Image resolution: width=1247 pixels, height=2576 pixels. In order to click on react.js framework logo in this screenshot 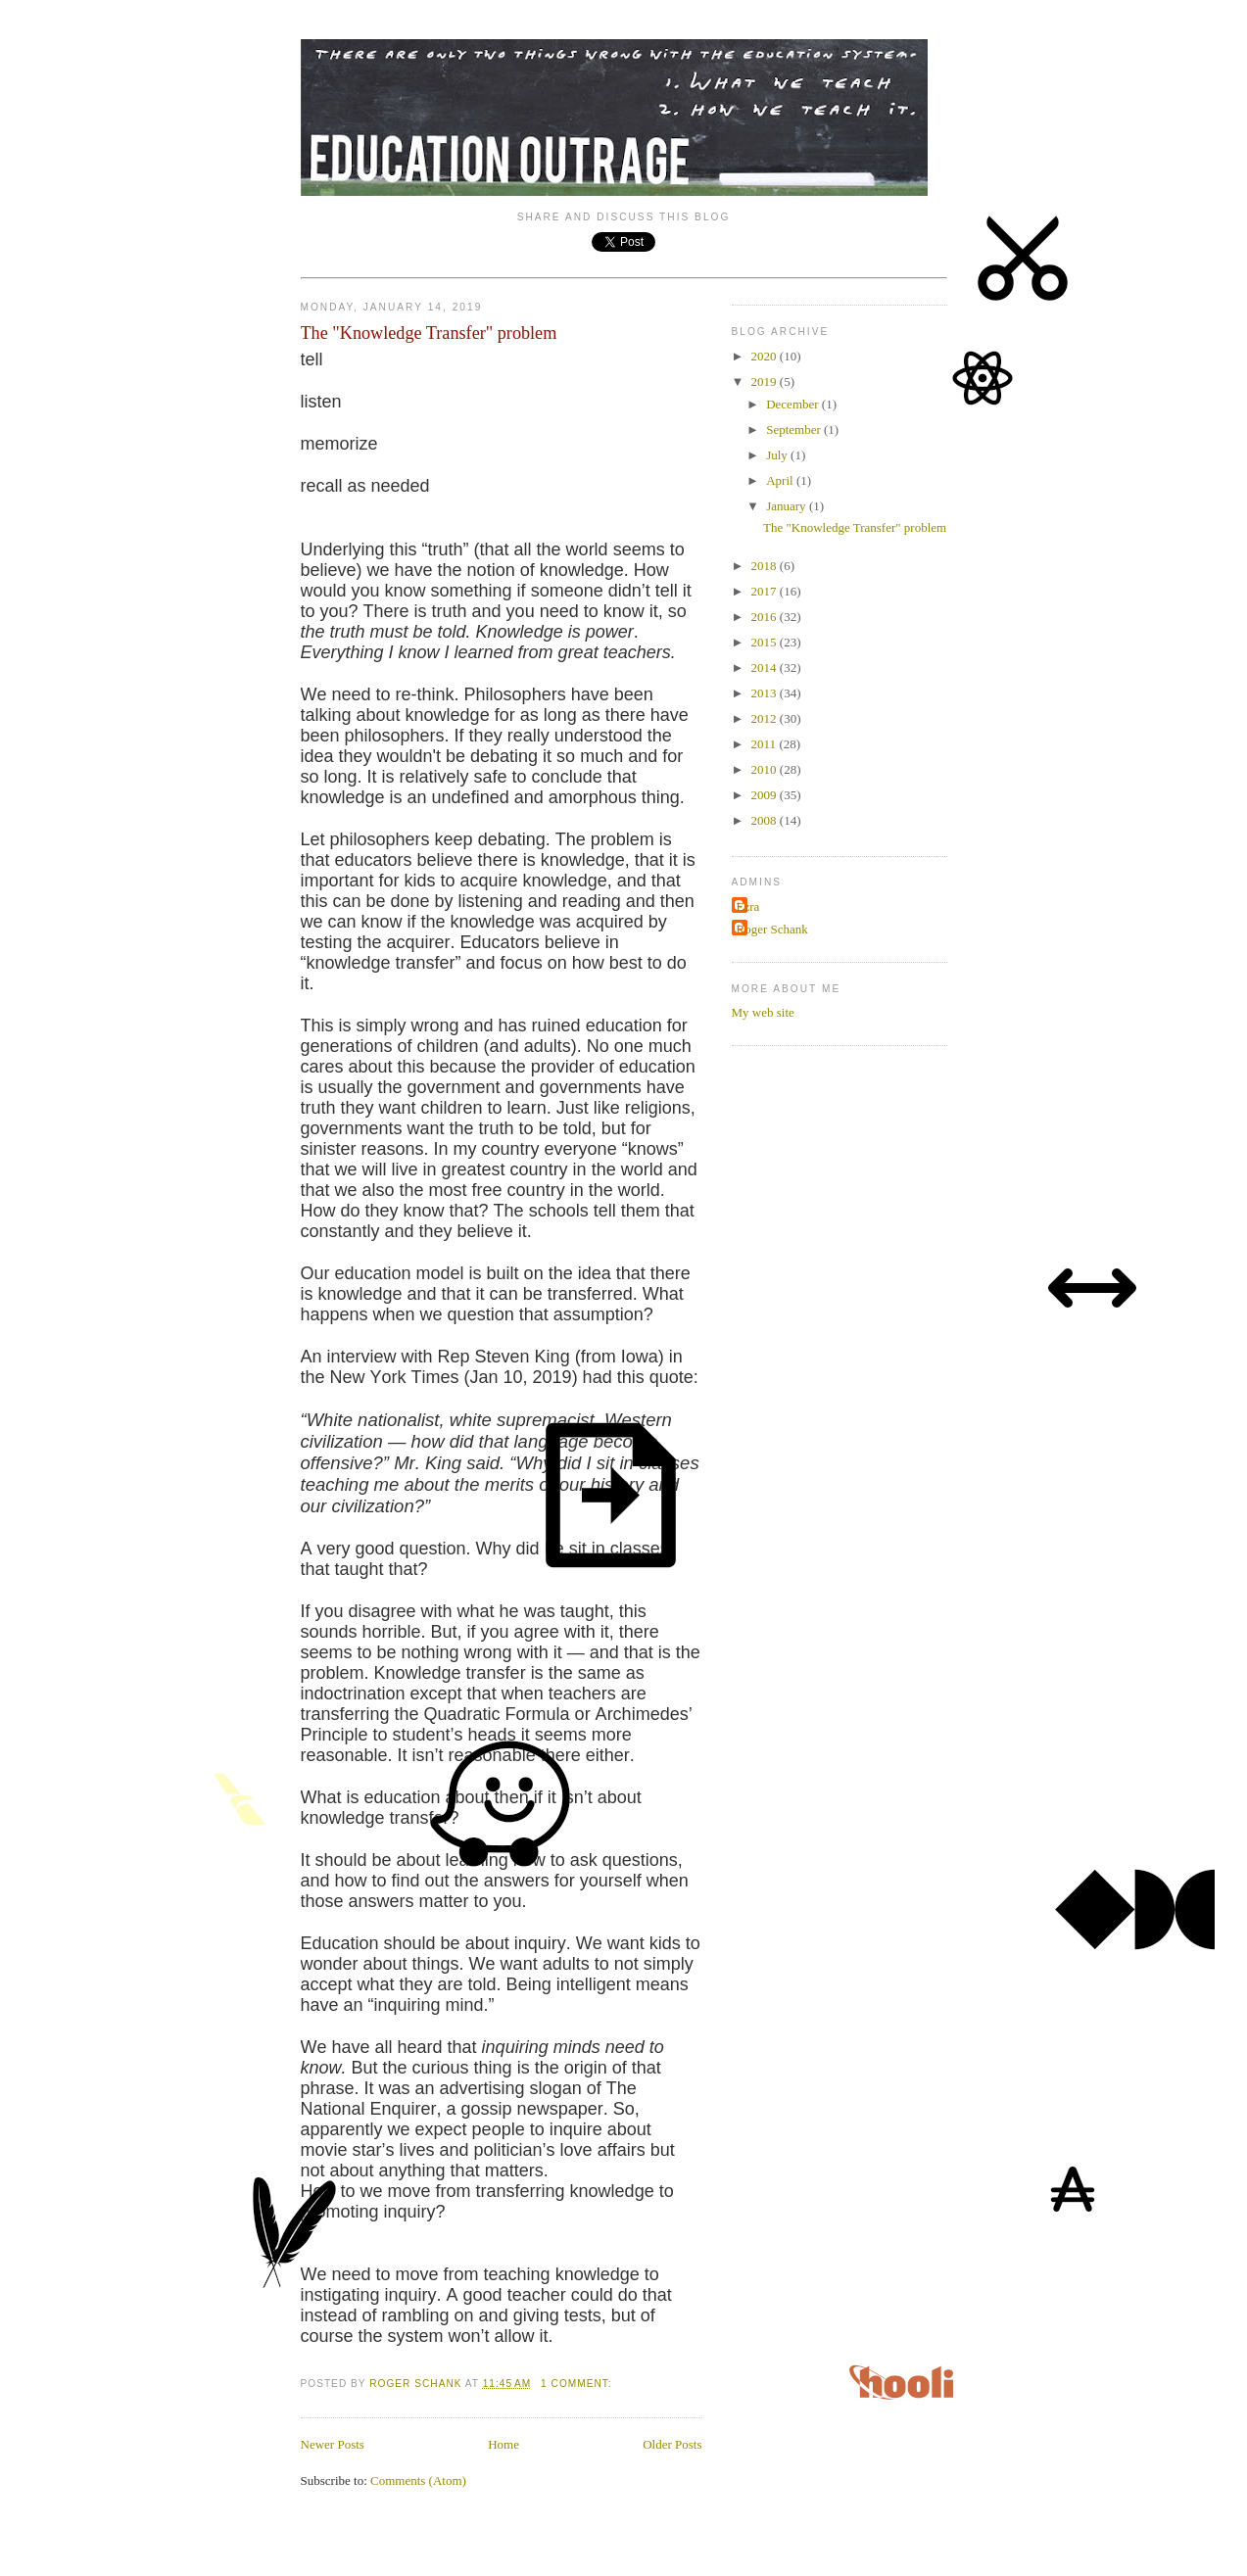, I will do `click(983, 378)`.